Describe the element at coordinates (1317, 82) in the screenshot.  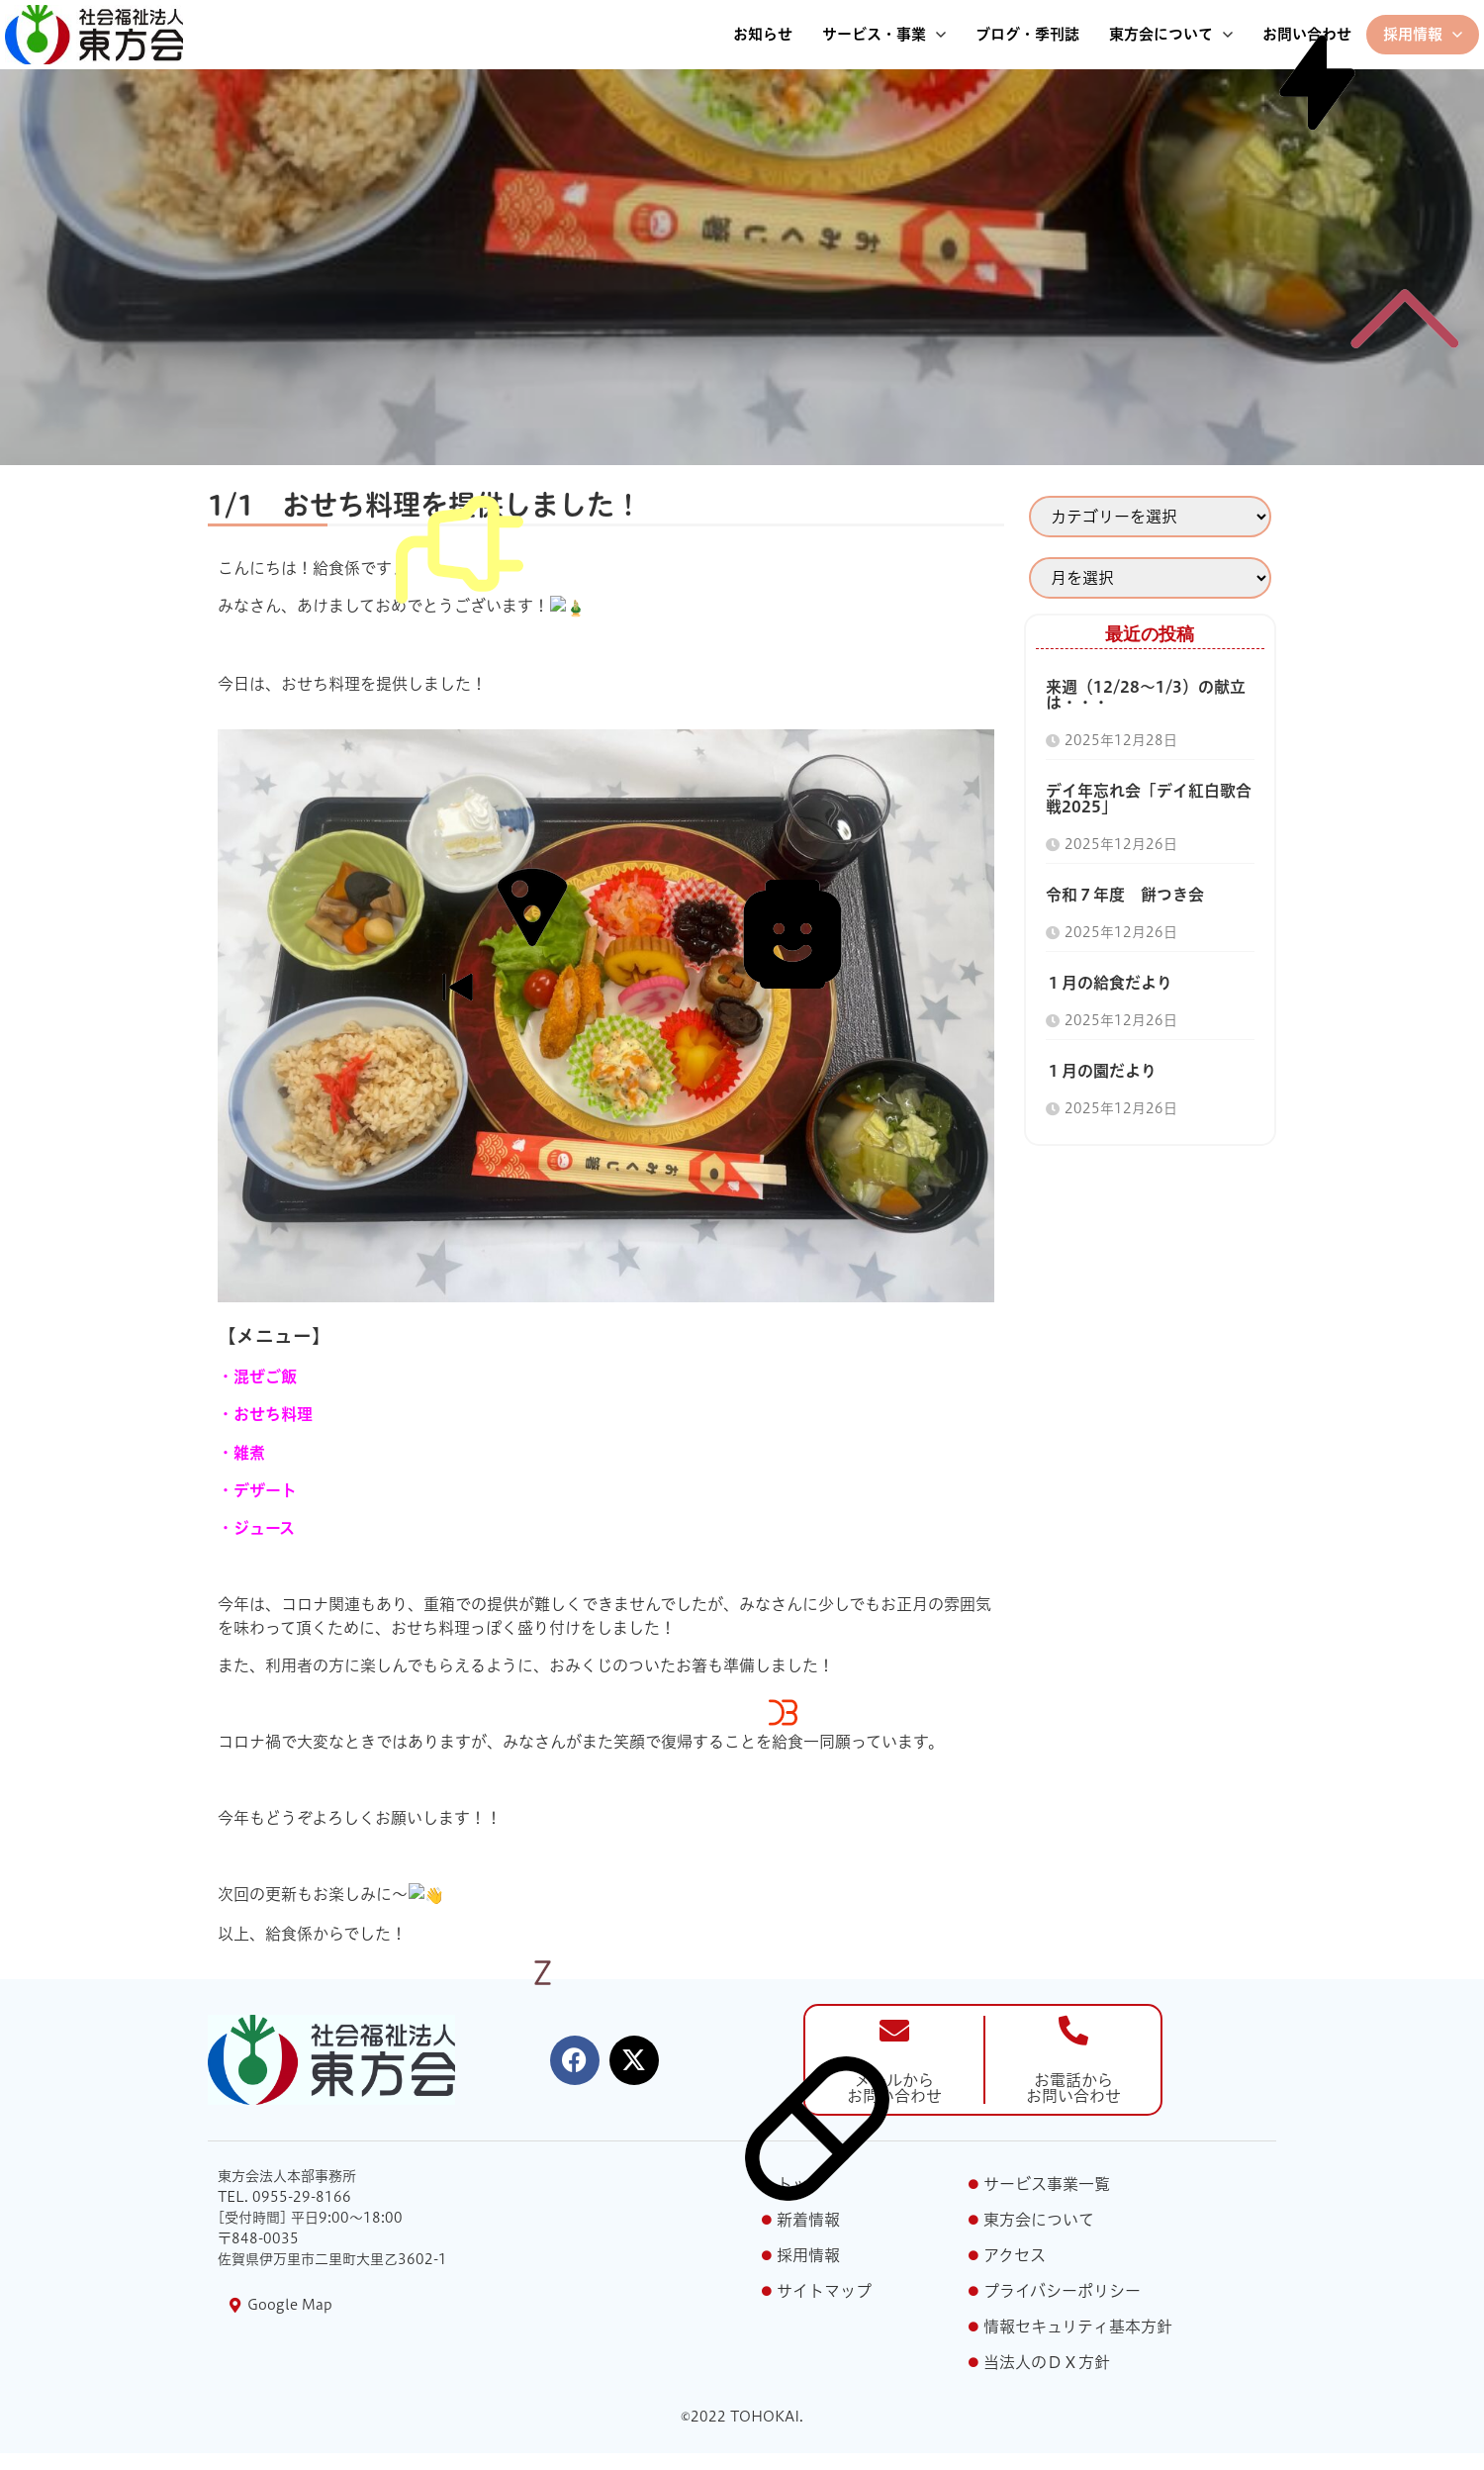
I see `indicates flash or lightning mode is enabled` at that location.